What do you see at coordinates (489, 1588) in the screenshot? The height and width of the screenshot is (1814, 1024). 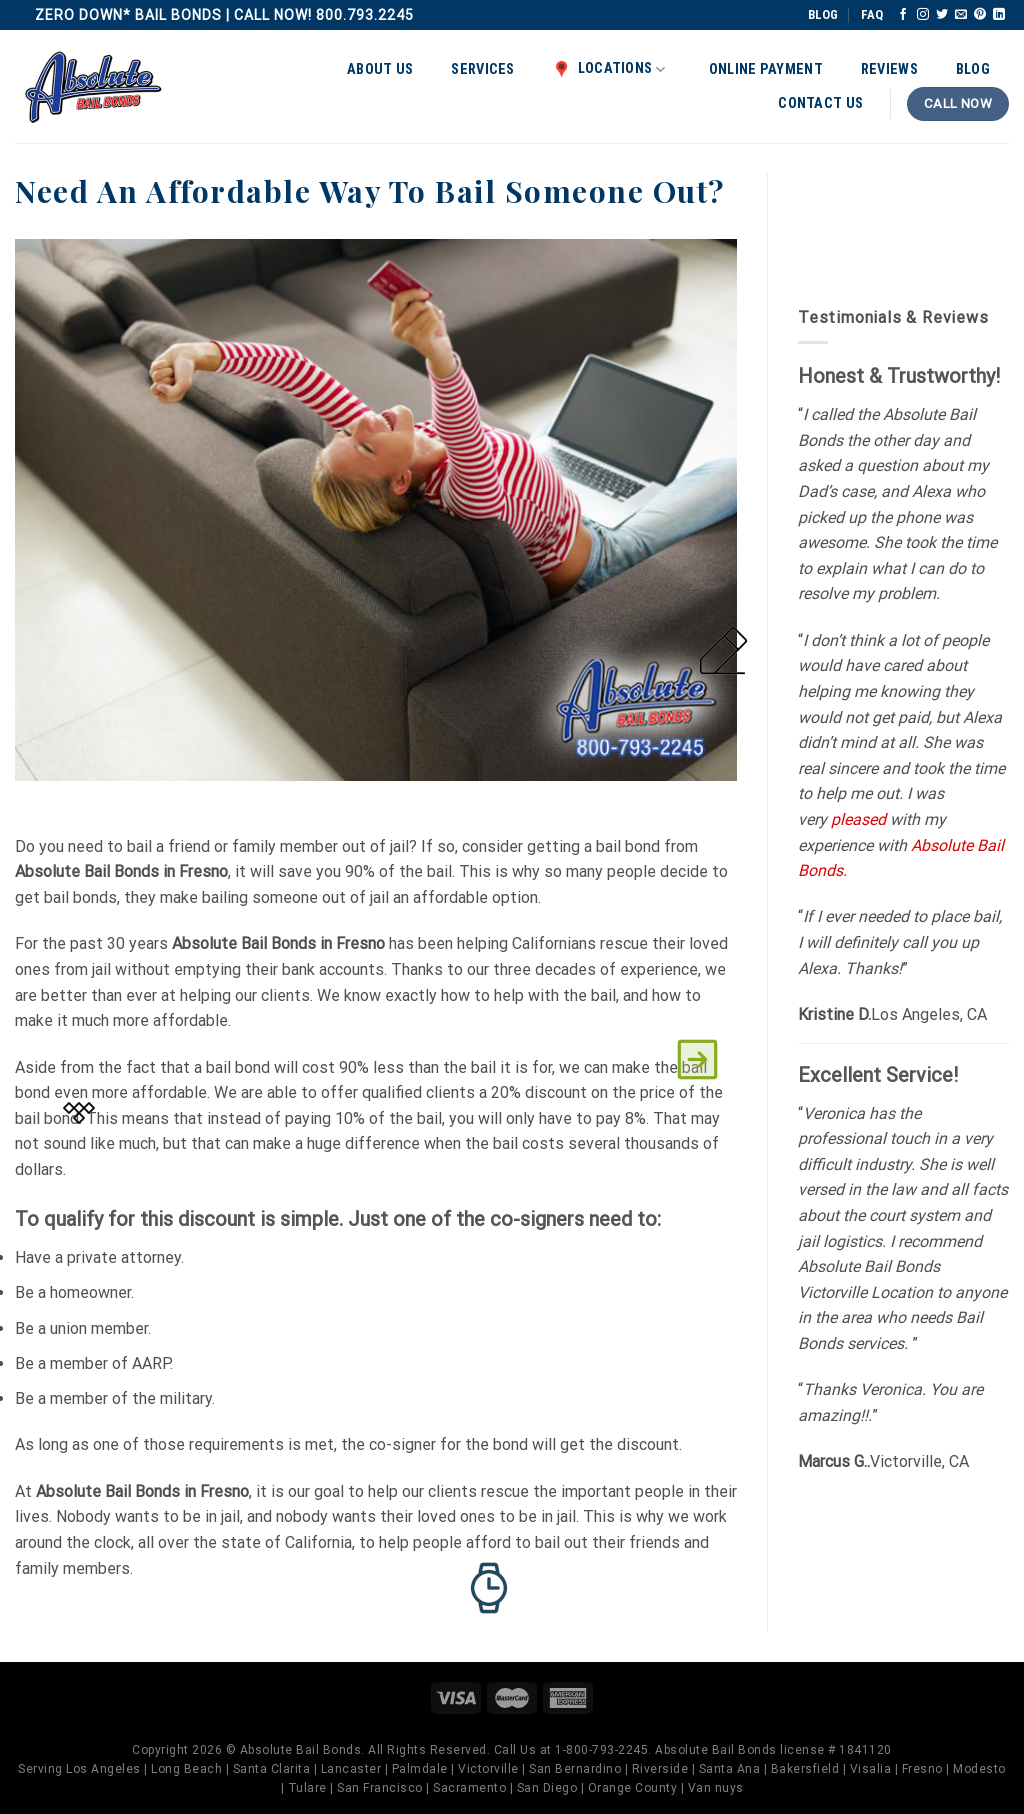 I see `view time or clock settings` at bounding box center [489, 1588].